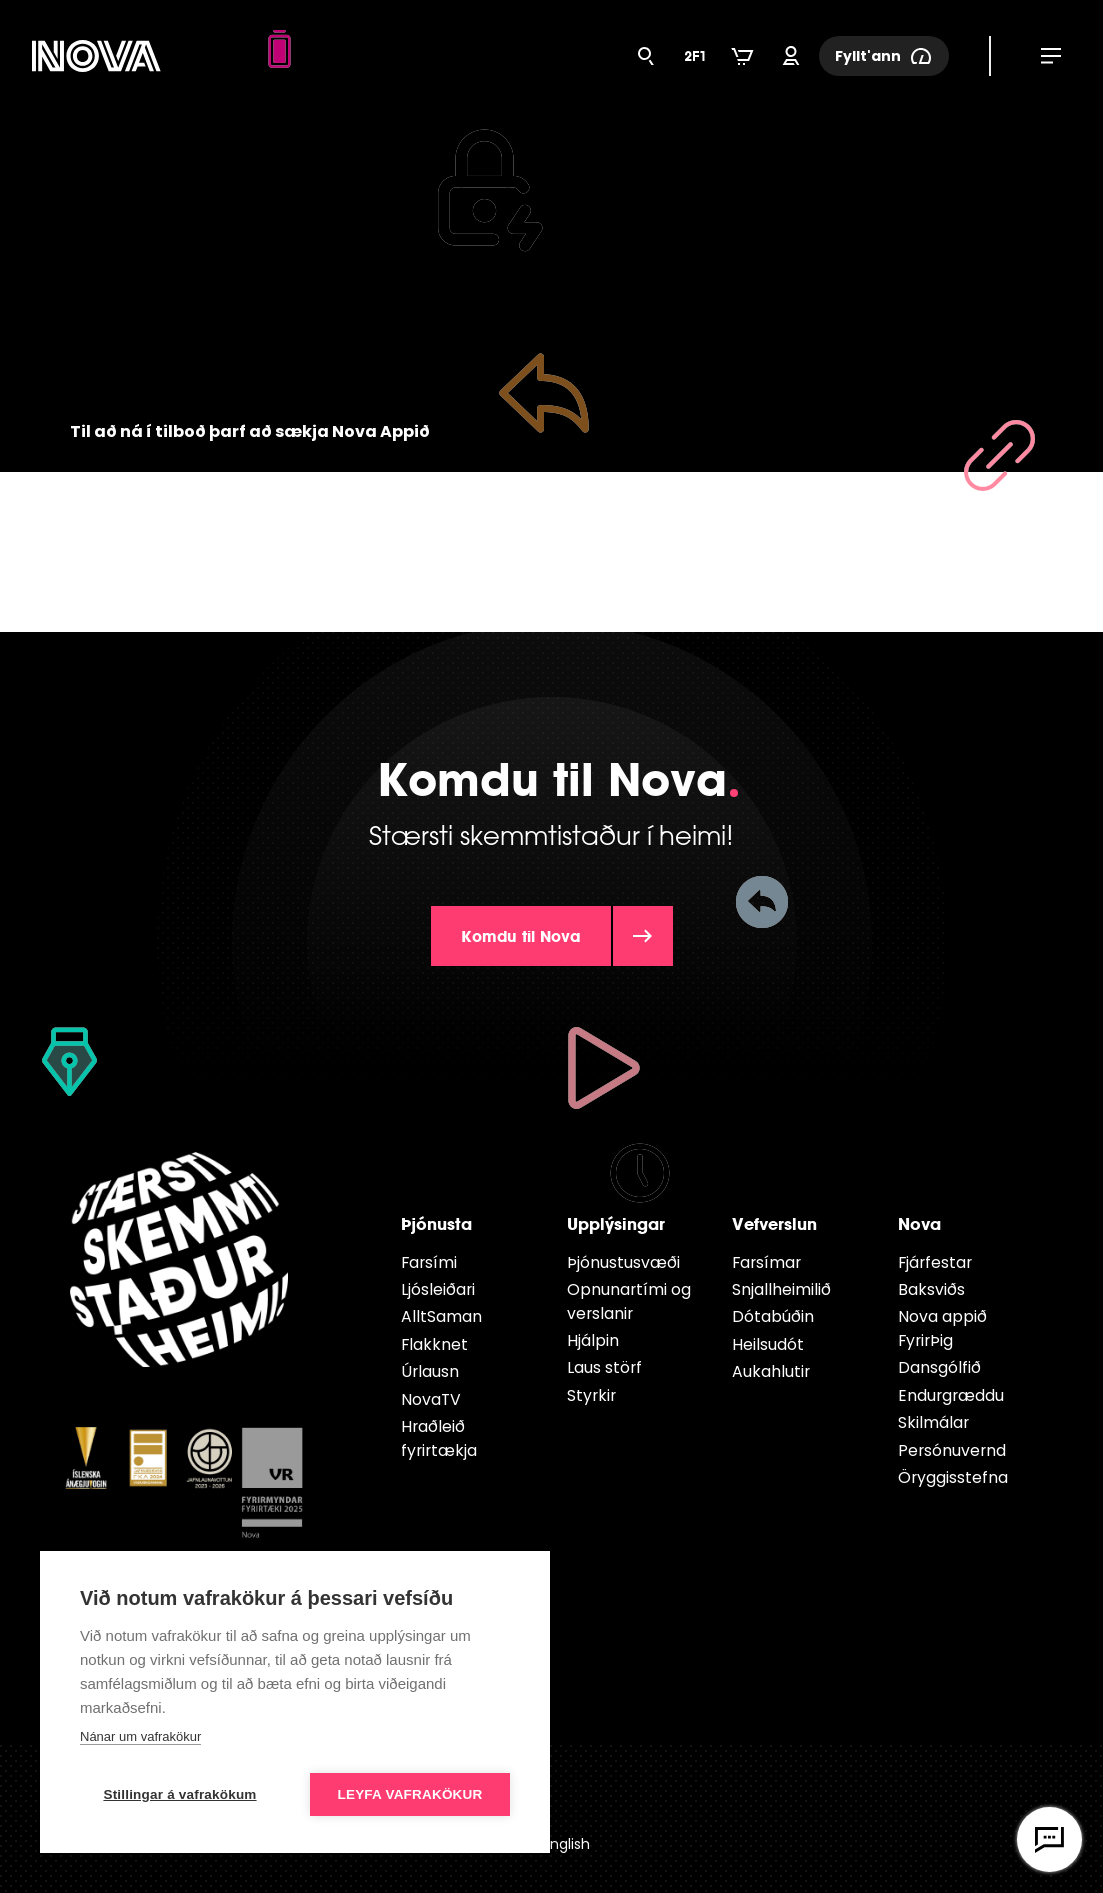 This screenshot has width=1103, height=1893. Describe the element at coordinates (484, 187) in the screenshot. I see `indicates encrypted or secure connection` at that location.